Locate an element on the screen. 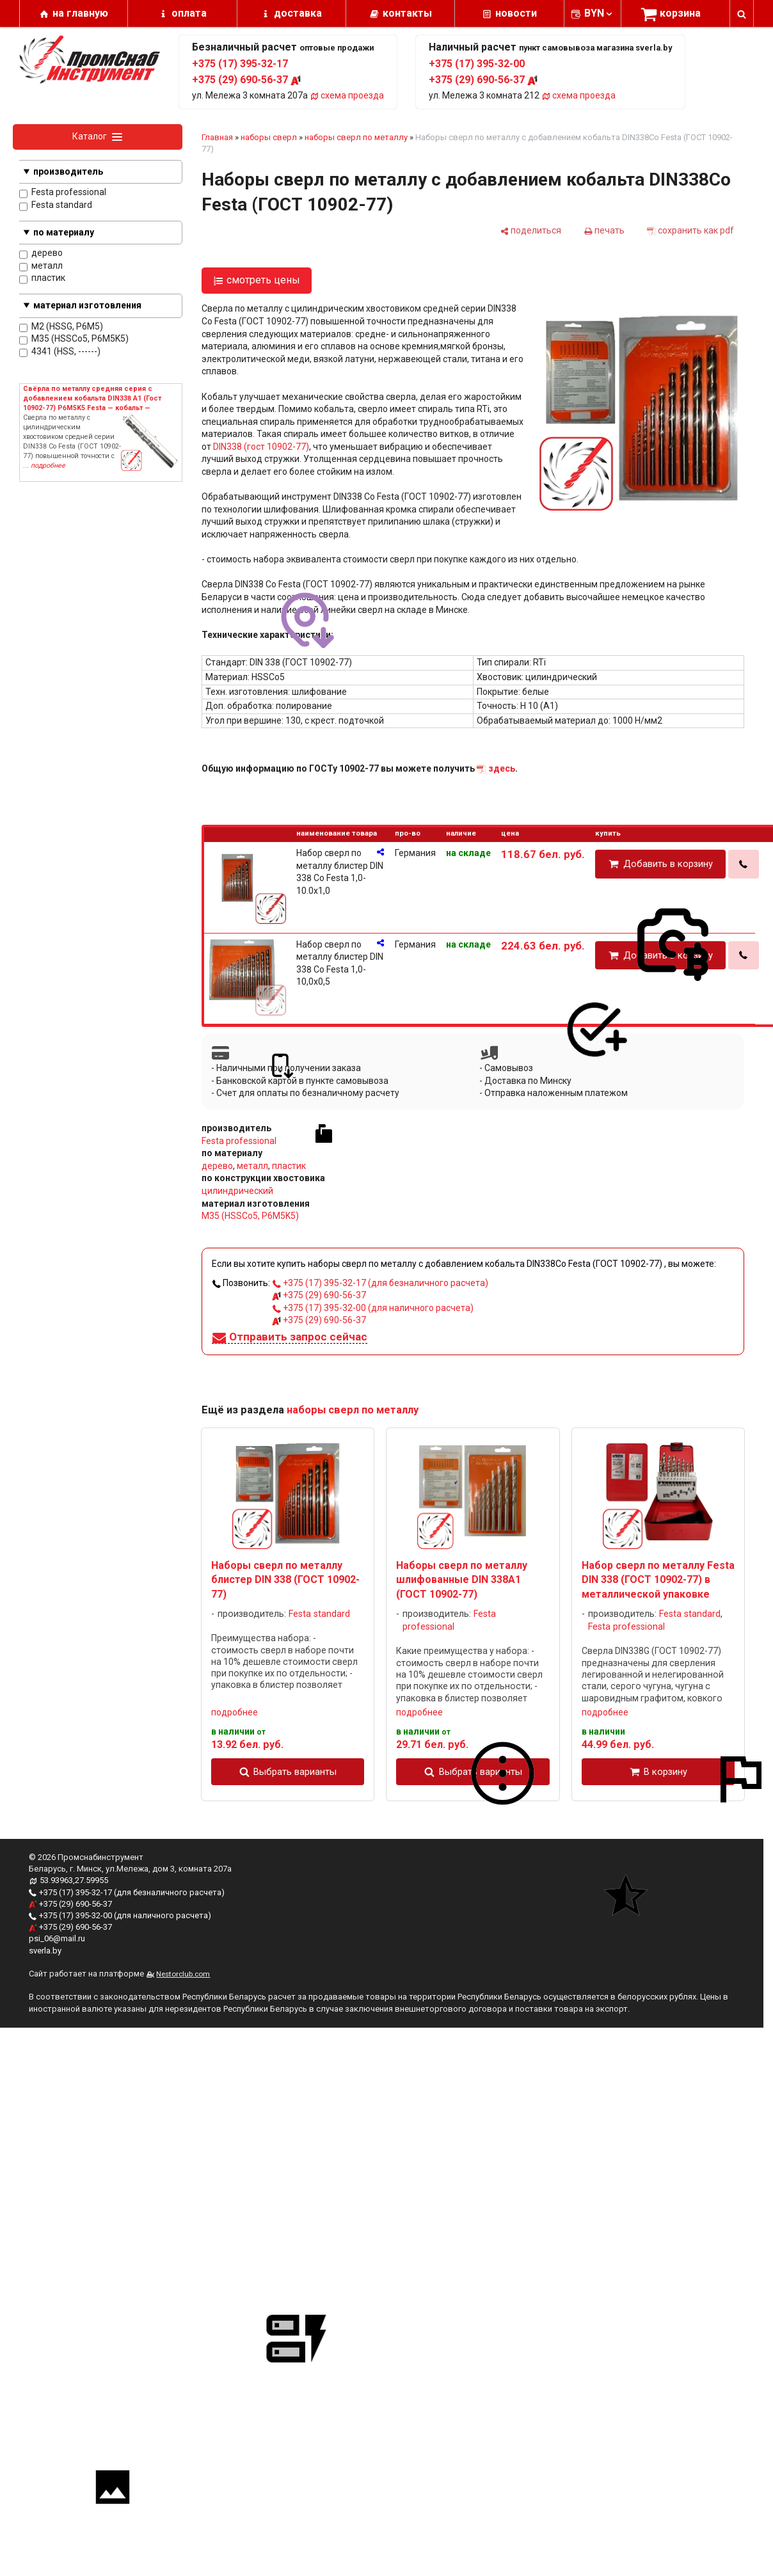 The height and width of the screenshot is (2576, 773). drop a pin at current location is located at coordinates (305, 619).